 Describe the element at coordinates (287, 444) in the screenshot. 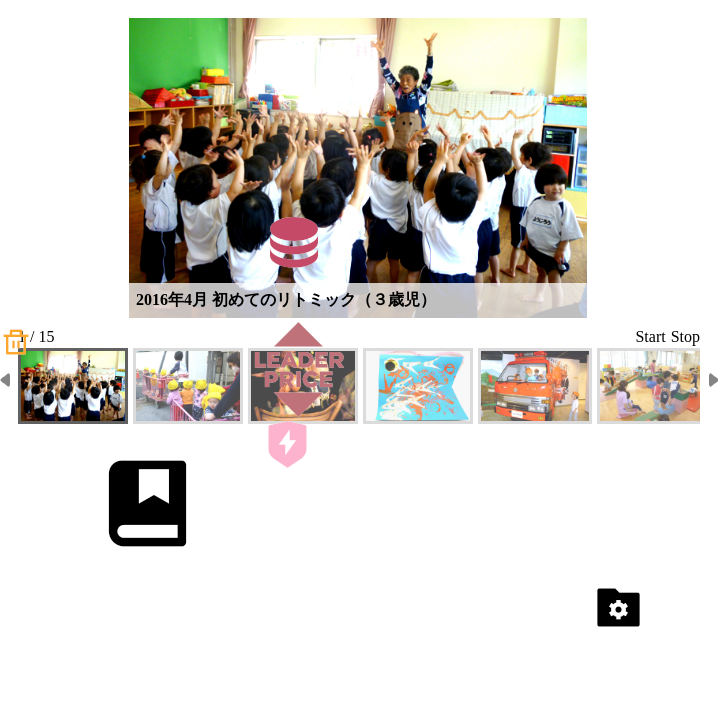

I see `indicates active security protection or firewall enabled` at that location.